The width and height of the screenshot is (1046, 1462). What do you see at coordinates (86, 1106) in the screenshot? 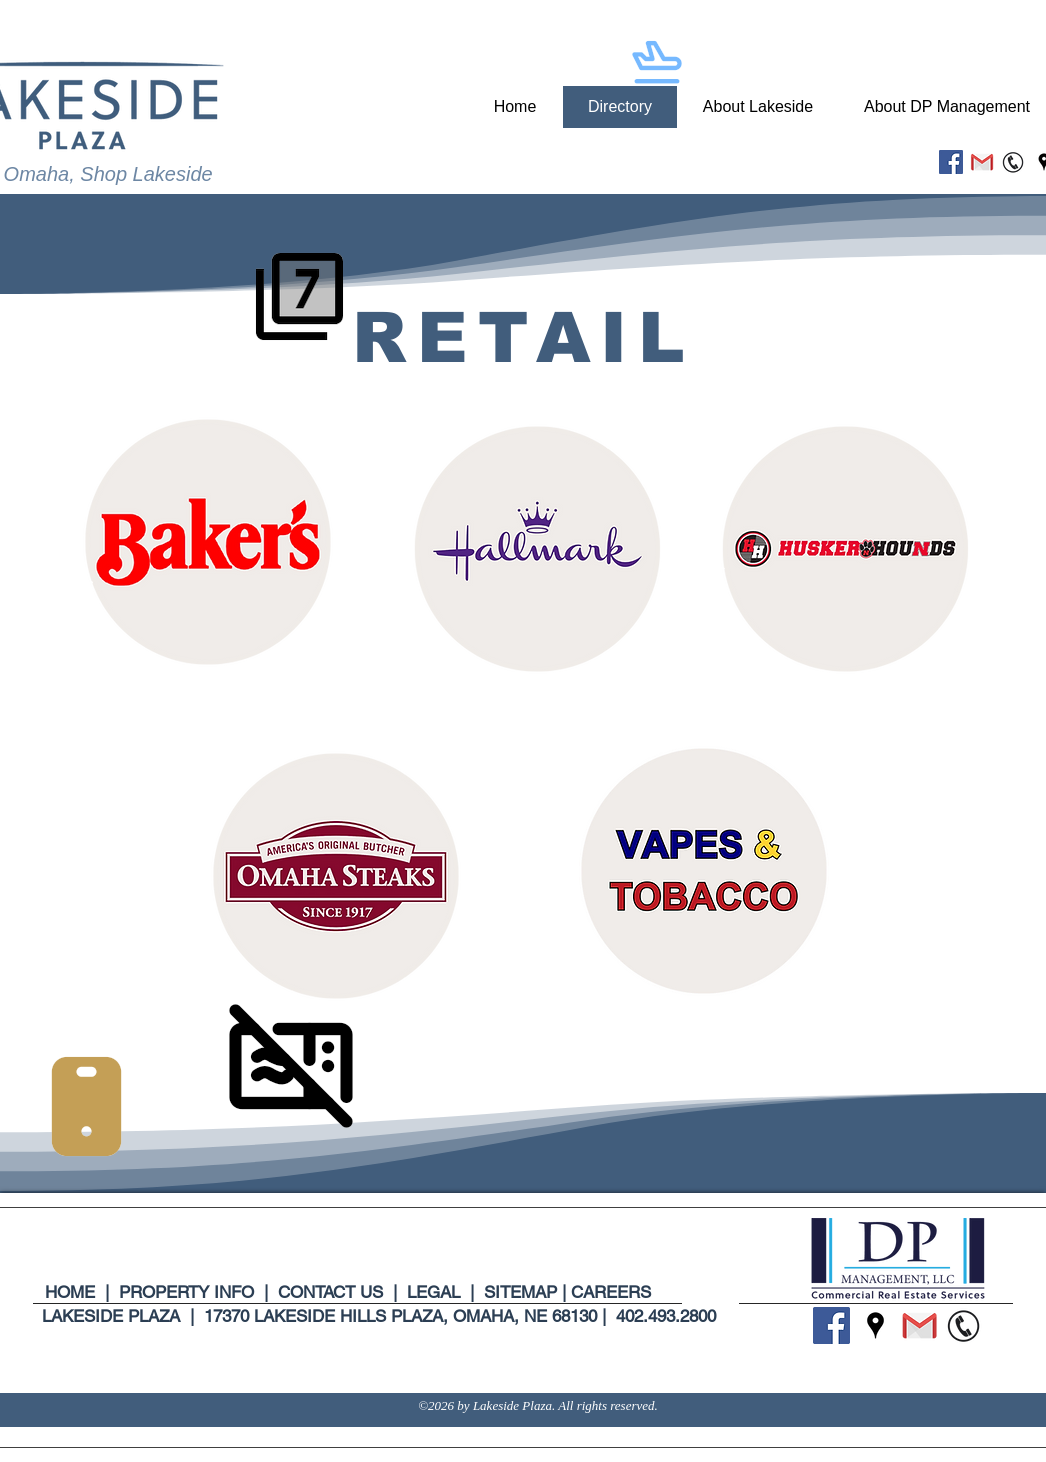
I see `switch to mobile view` at bounding box center [86, 1106].